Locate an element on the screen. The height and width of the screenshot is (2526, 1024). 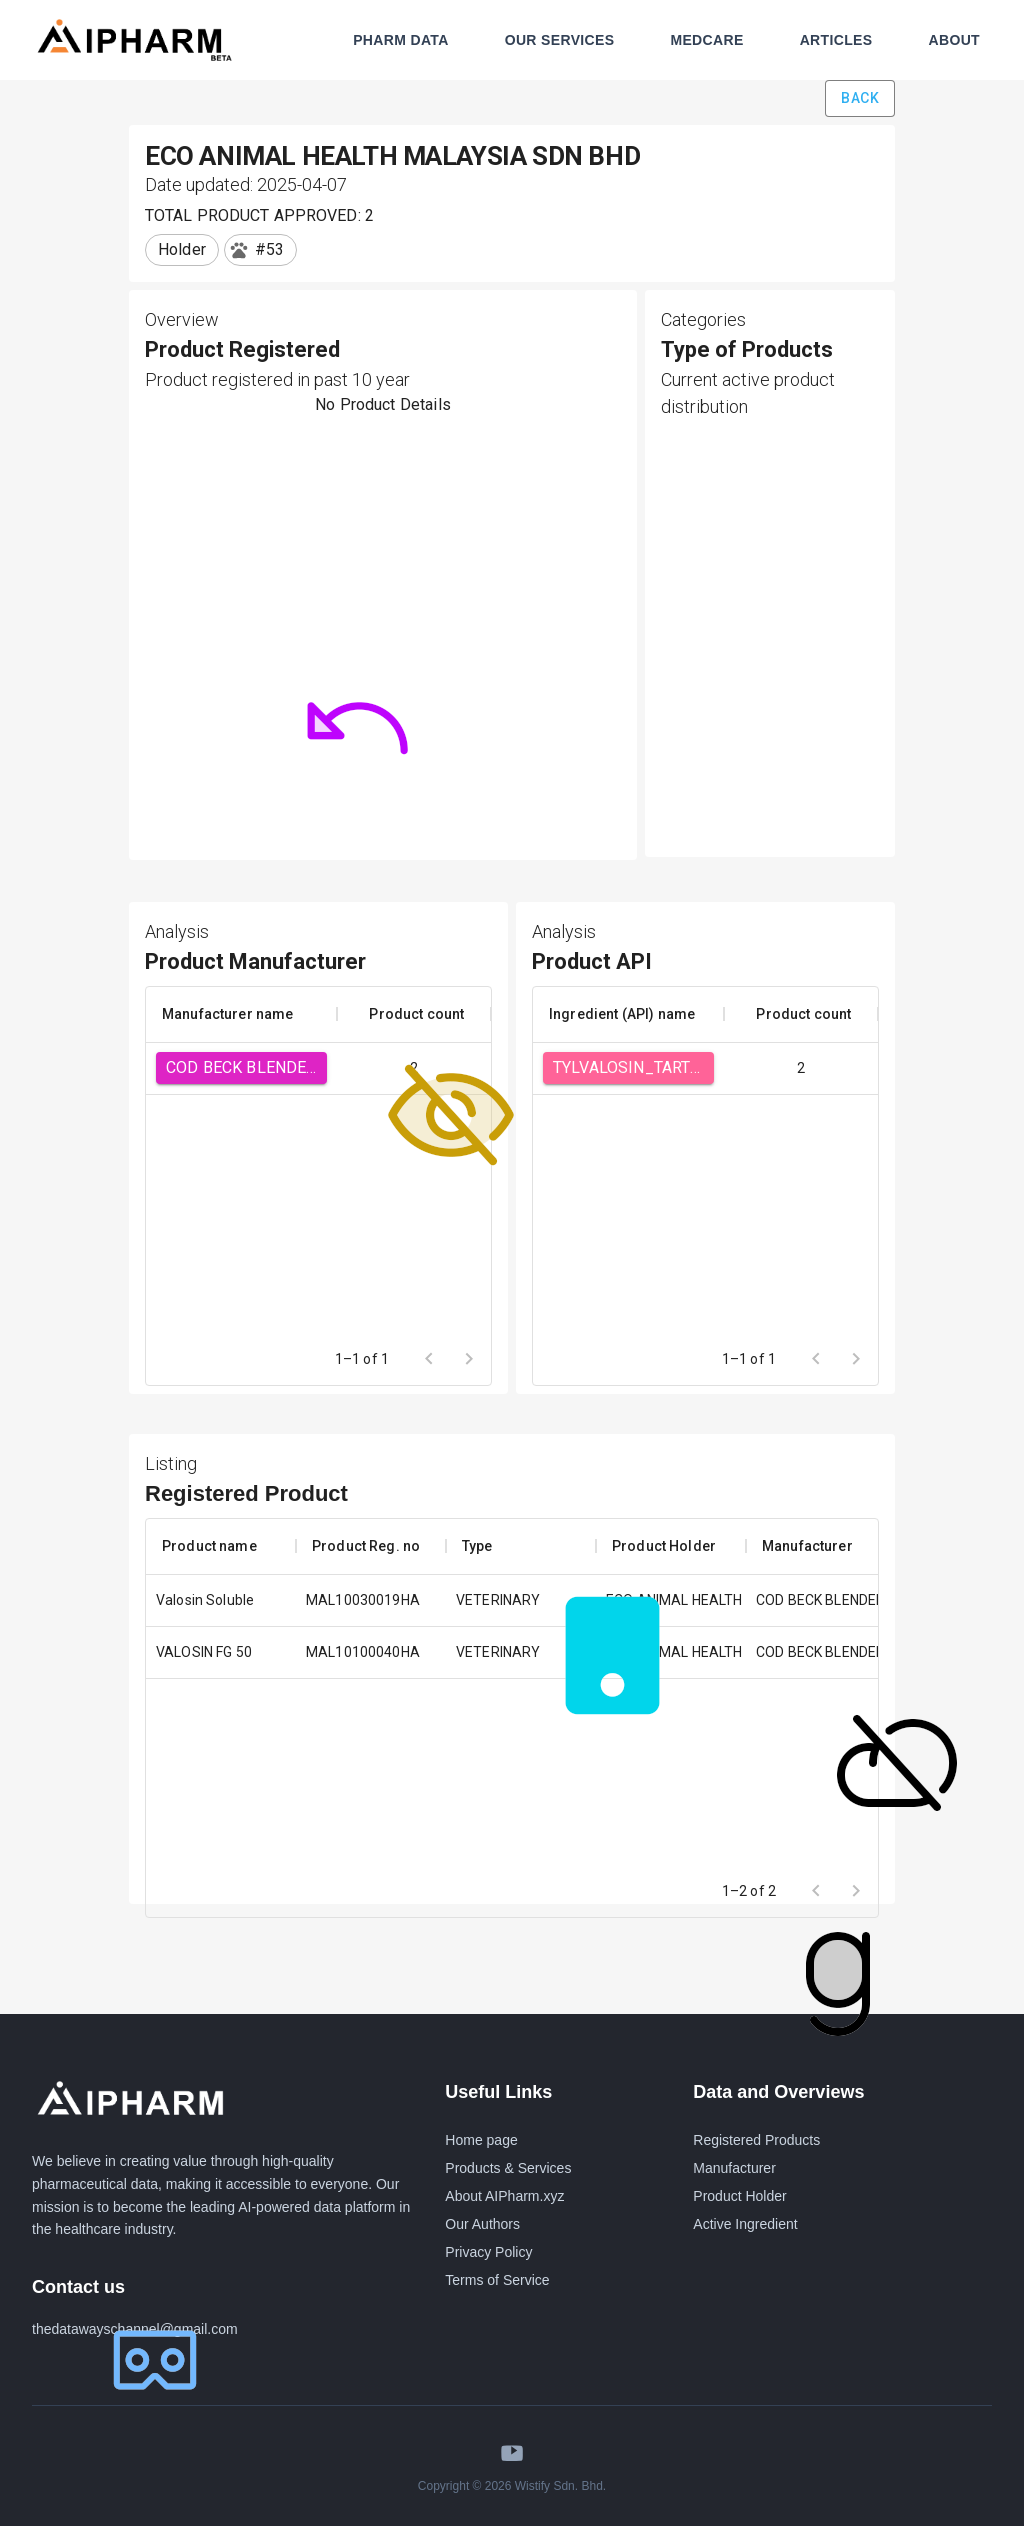
launch virtual reality or VR mode is located at coordinates (155, 2360).